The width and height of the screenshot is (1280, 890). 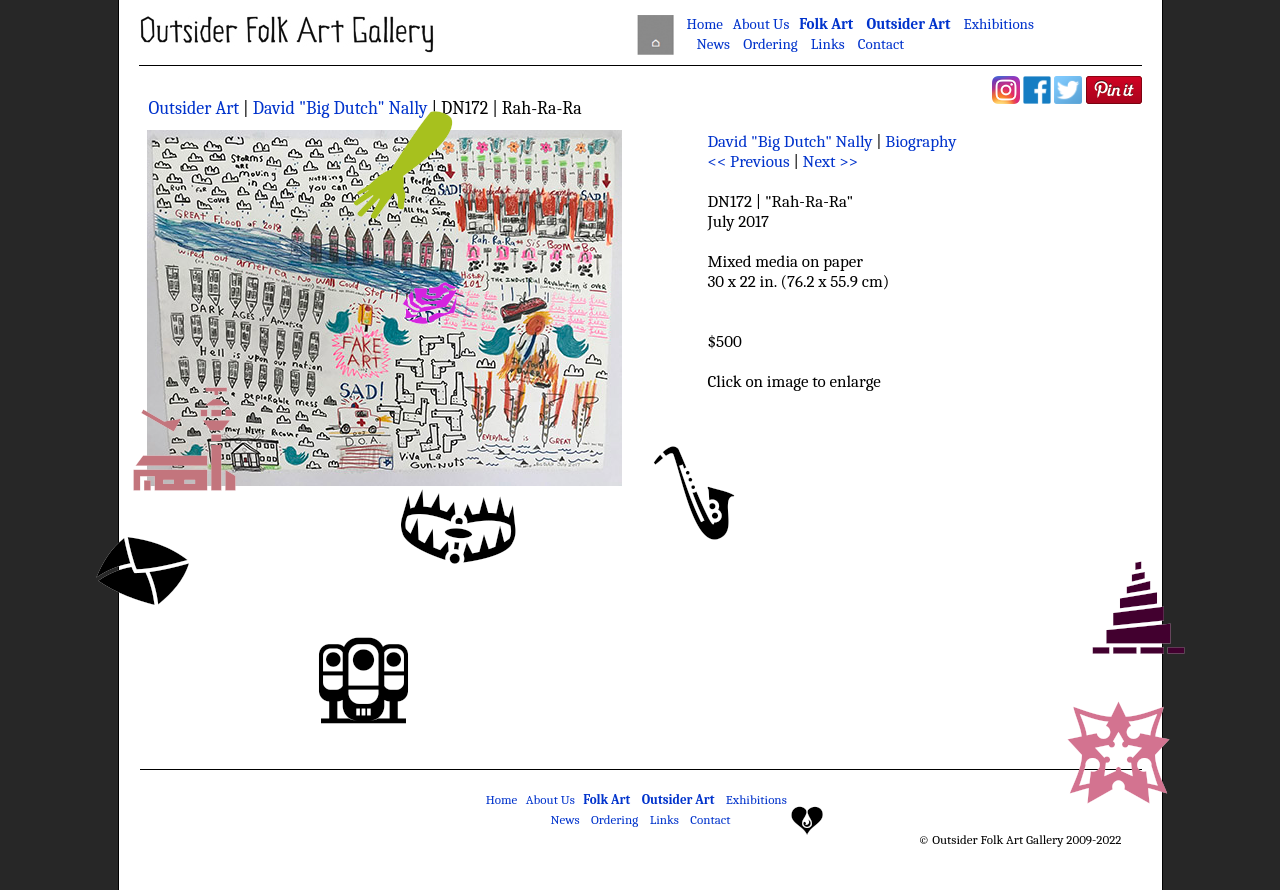 What do you see at coordinates (403, 165) in the screenshot?
I see `select arm or forearm body part` at bounding box center [403, 165].